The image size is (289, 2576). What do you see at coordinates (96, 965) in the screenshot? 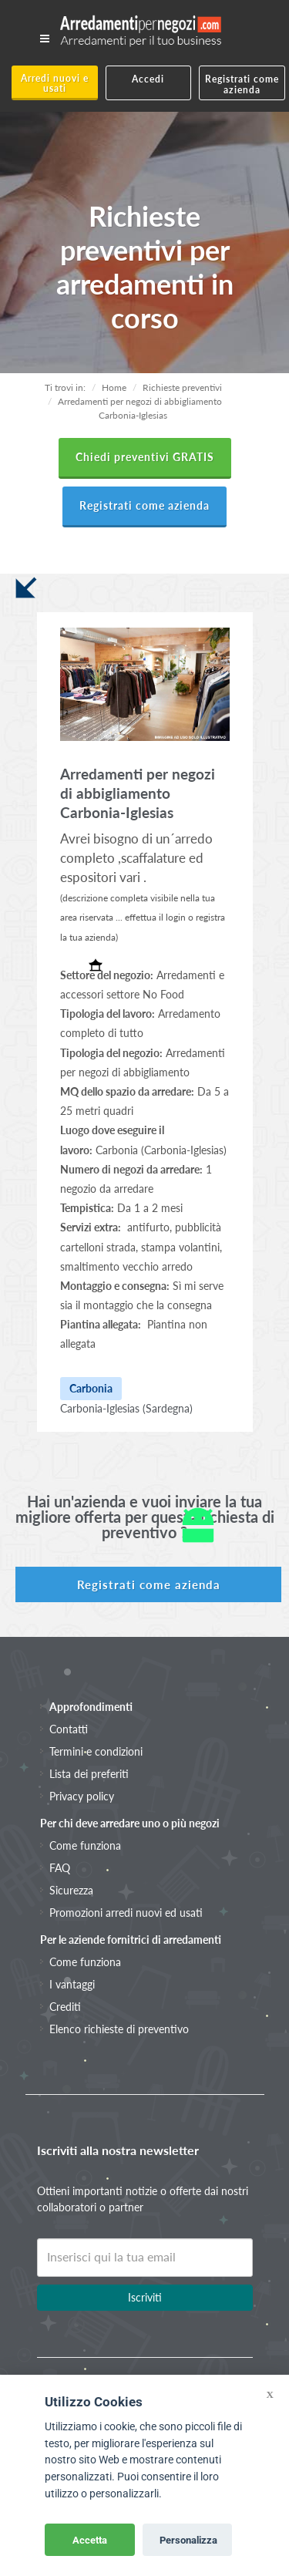
I see `access historical or cultural landmarks` at bounding box center [96, 965].